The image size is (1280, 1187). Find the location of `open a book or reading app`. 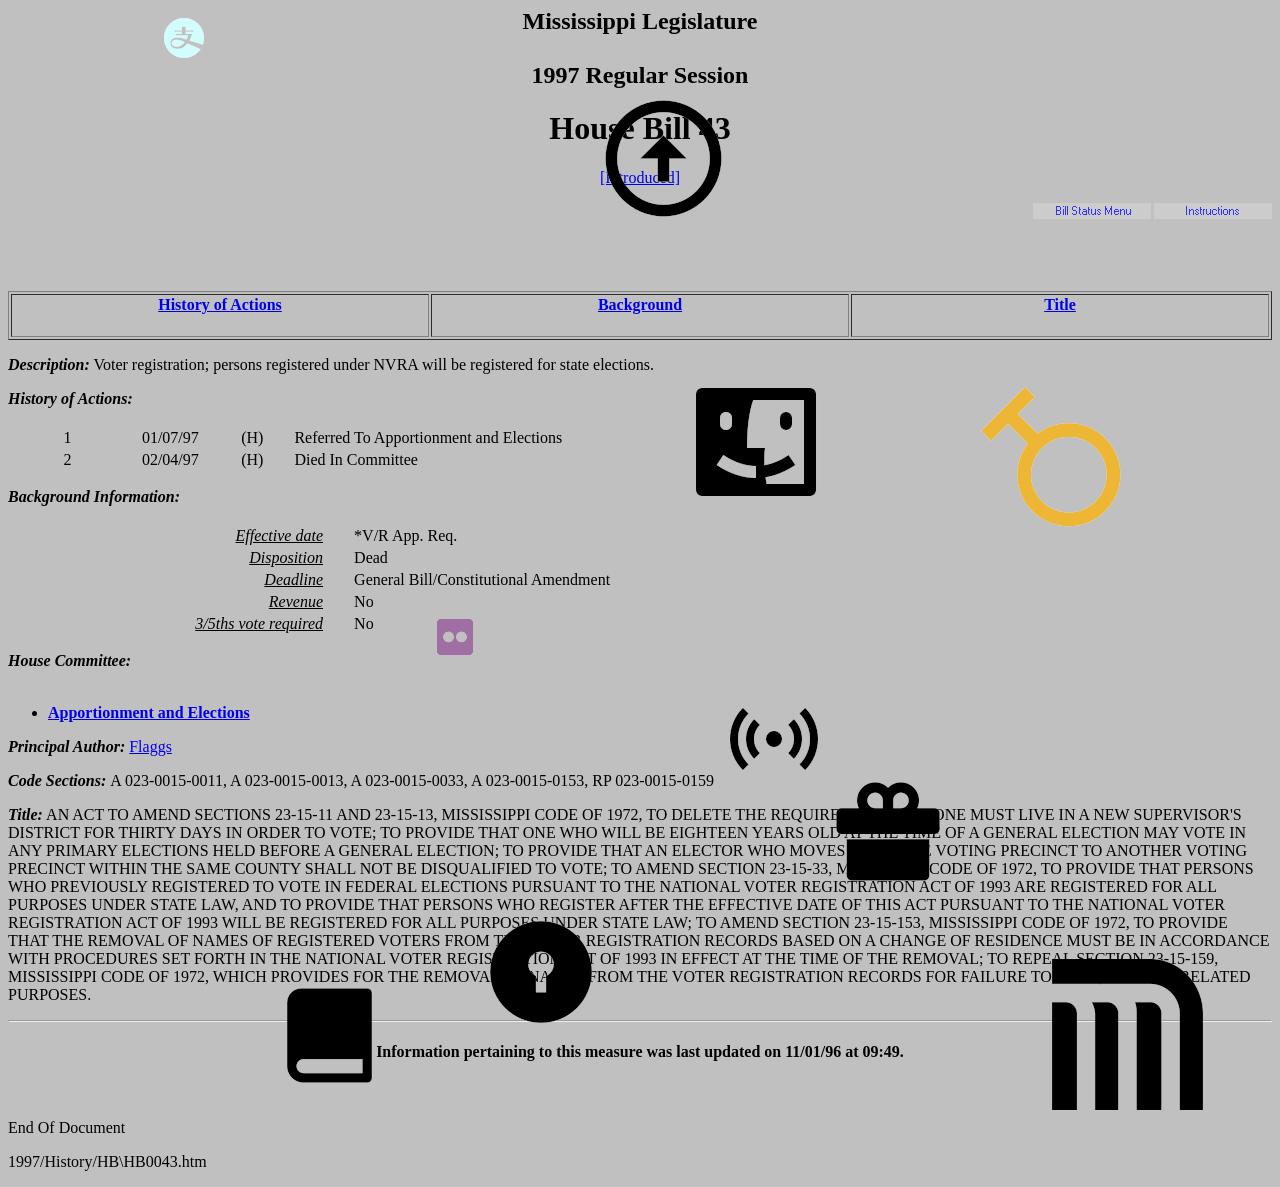

open a book or reading app is located at coordinates (329, 1035).